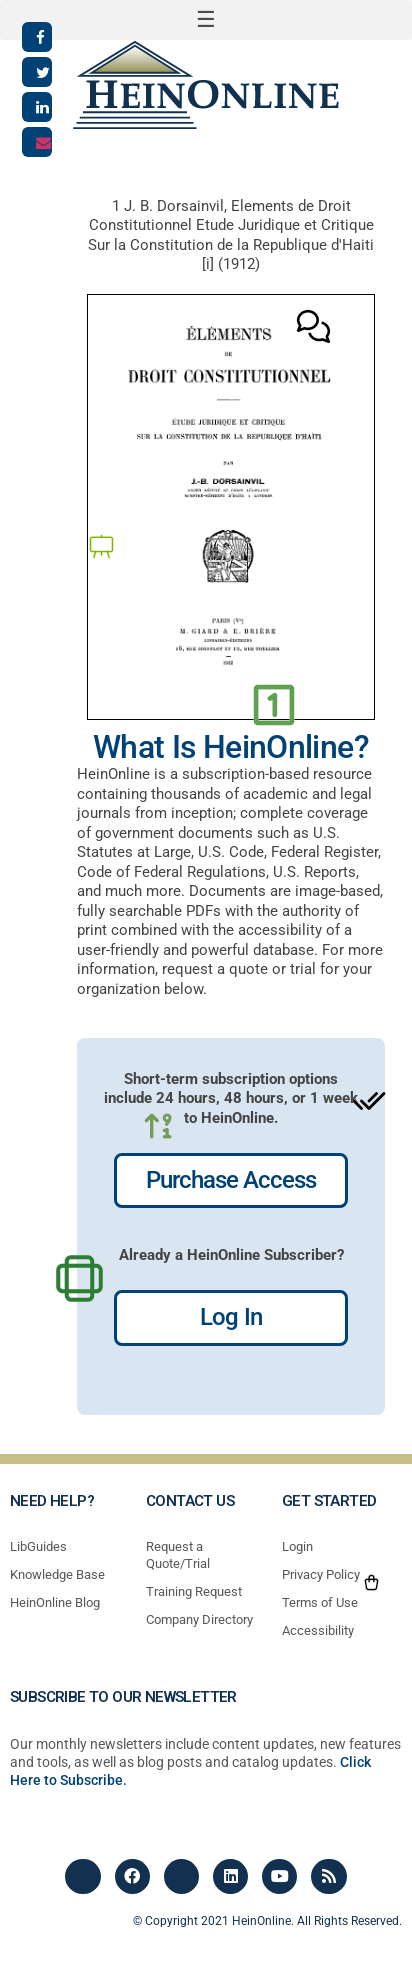 This screenshot has width=412, height=1975. Describe the element at coordinates (274, 705) in the screenshot. I see `indicates first step in a sequence or process` at that location.